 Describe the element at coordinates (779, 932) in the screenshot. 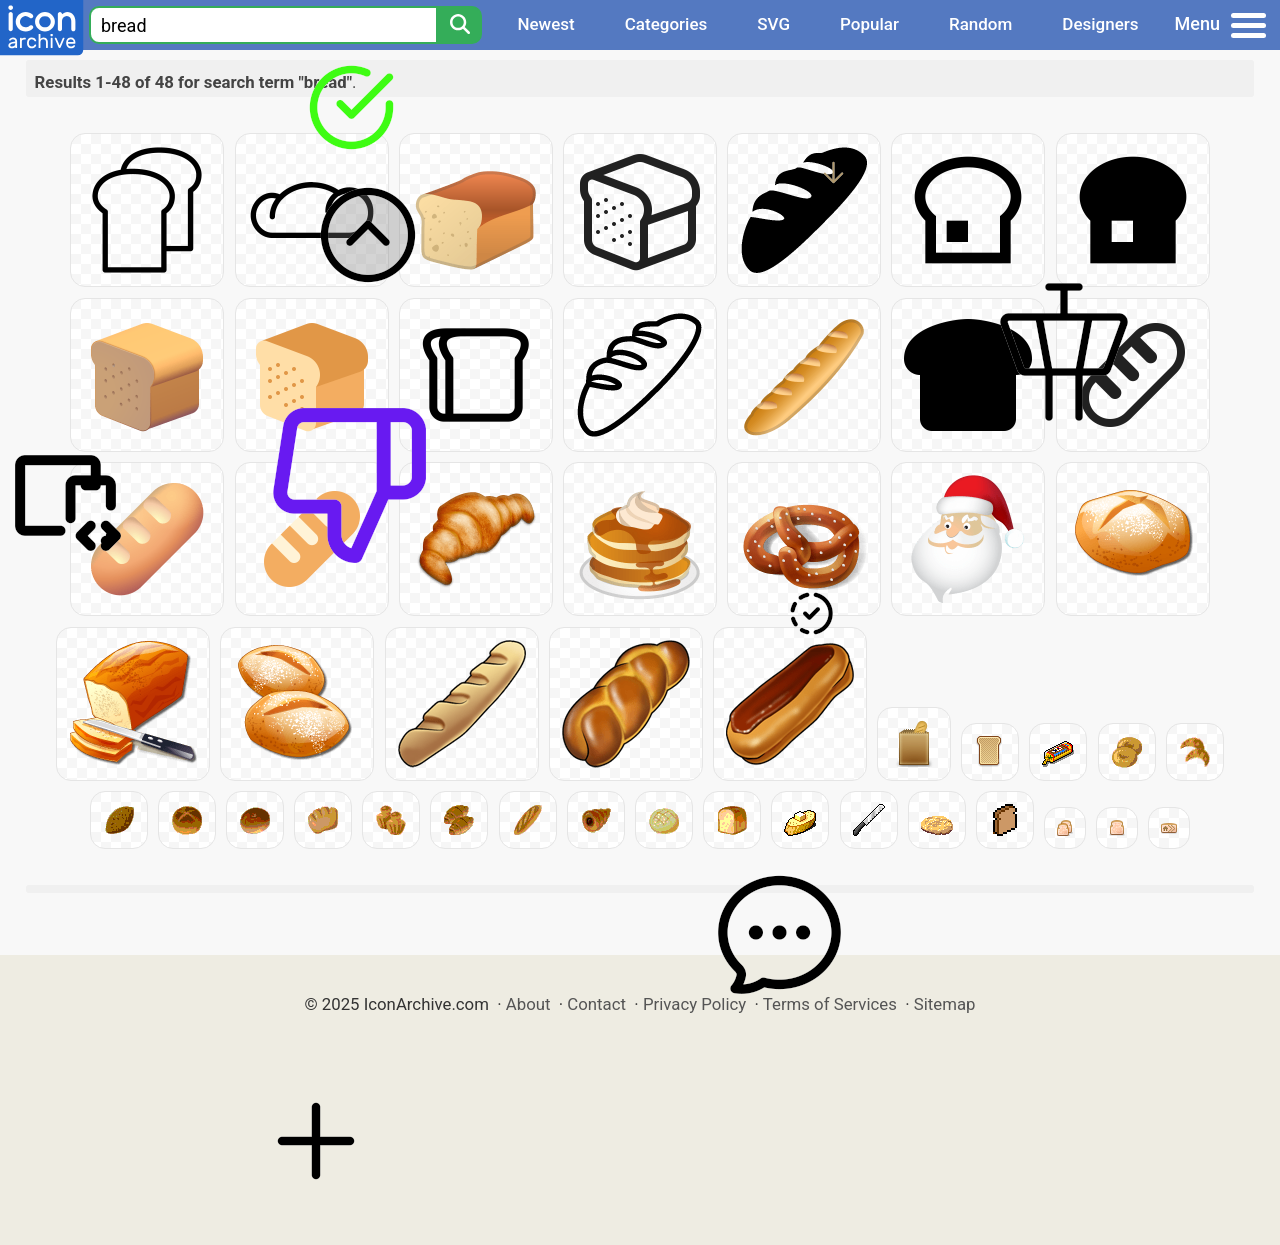

I see `open chat or messaging` at that location.